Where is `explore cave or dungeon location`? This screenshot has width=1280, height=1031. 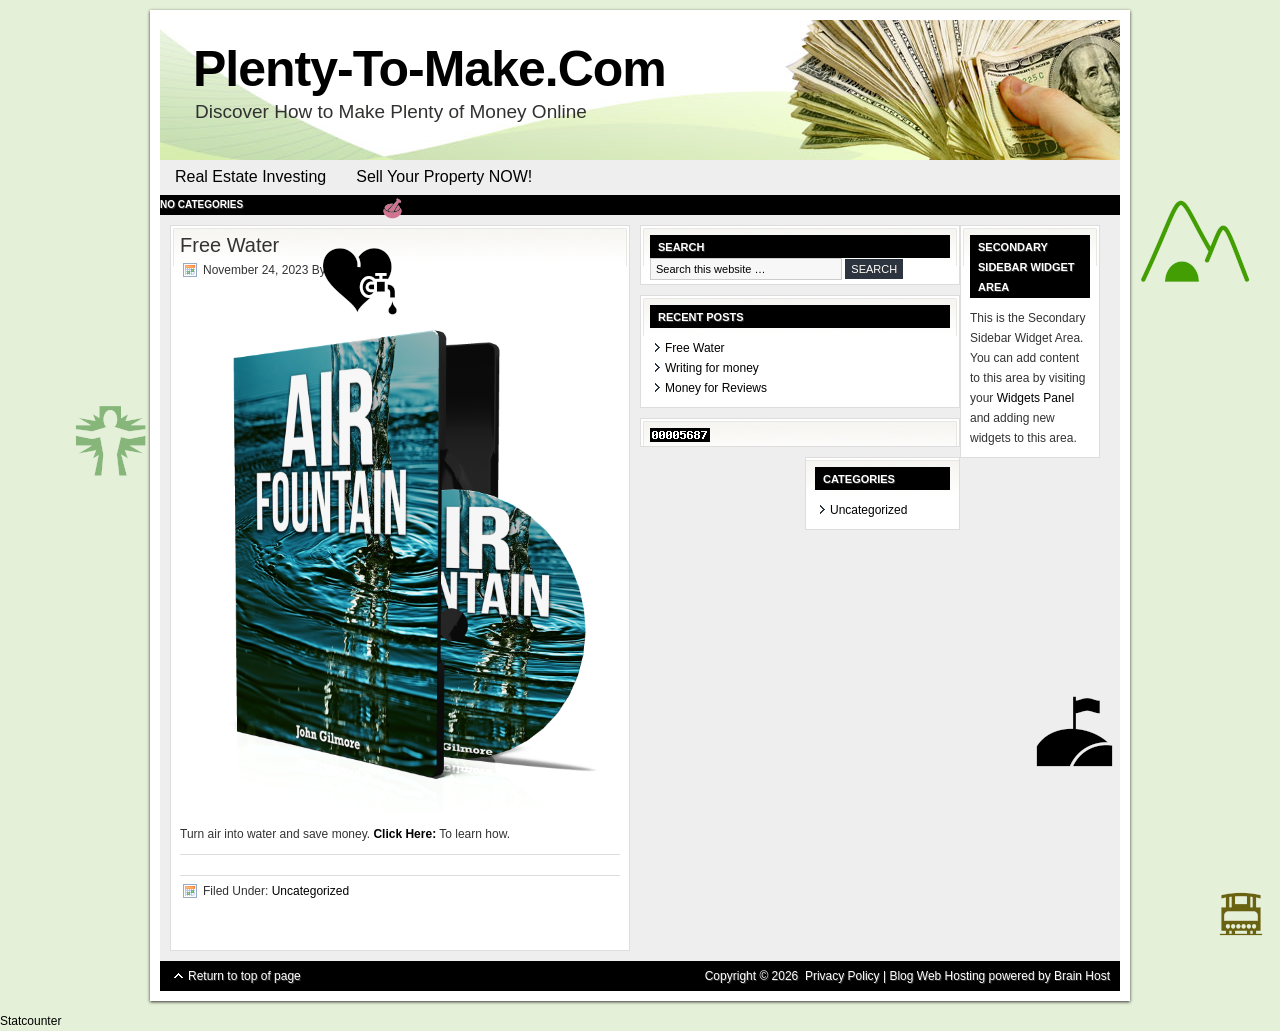 explore cave or dungeon location is located at coordinates (1195, 244).